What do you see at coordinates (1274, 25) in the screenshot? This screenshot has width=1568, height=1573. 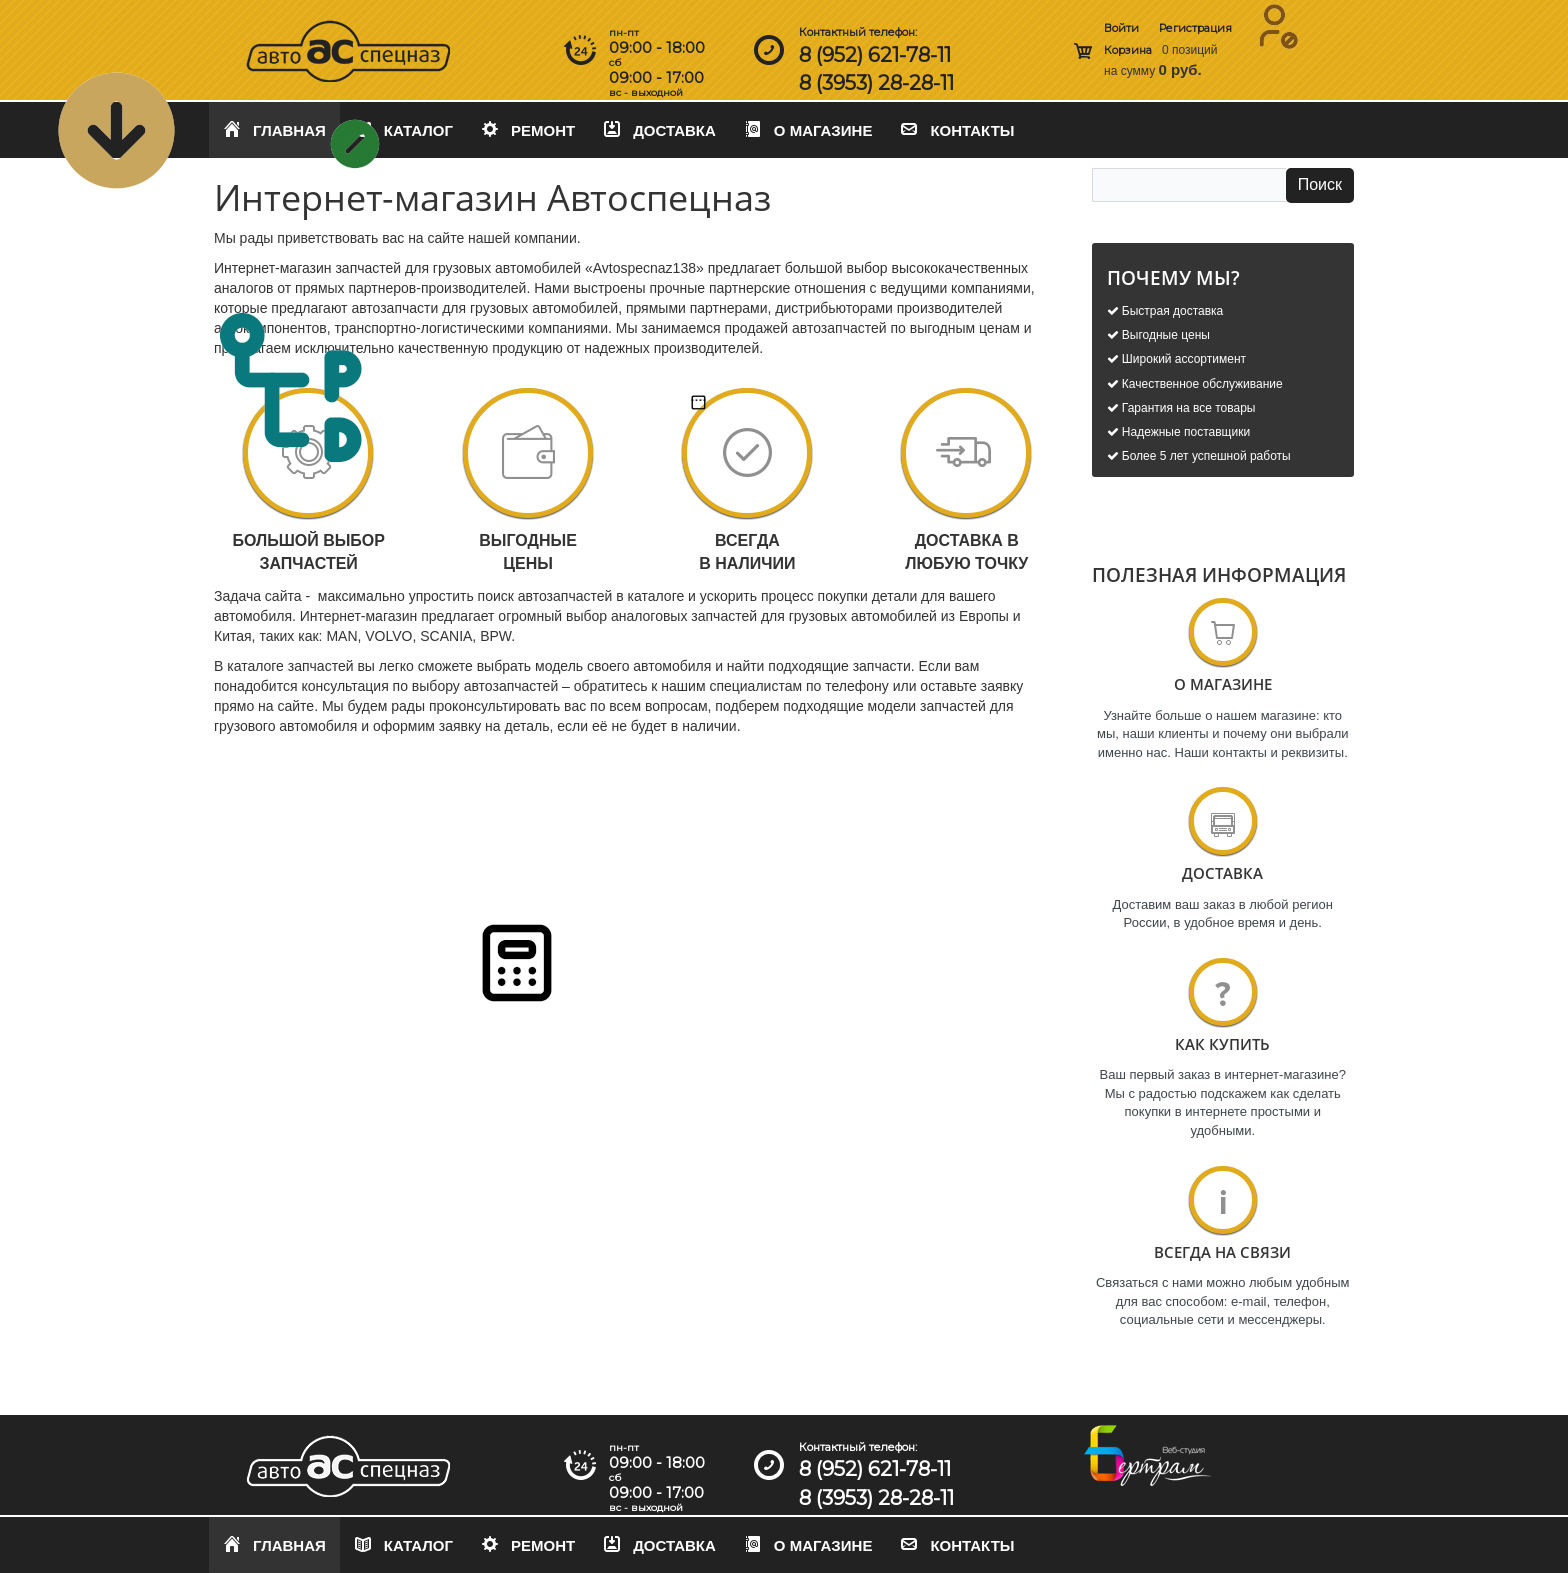 I see `cancel or block a user account` at bounding box center [1274, 25].